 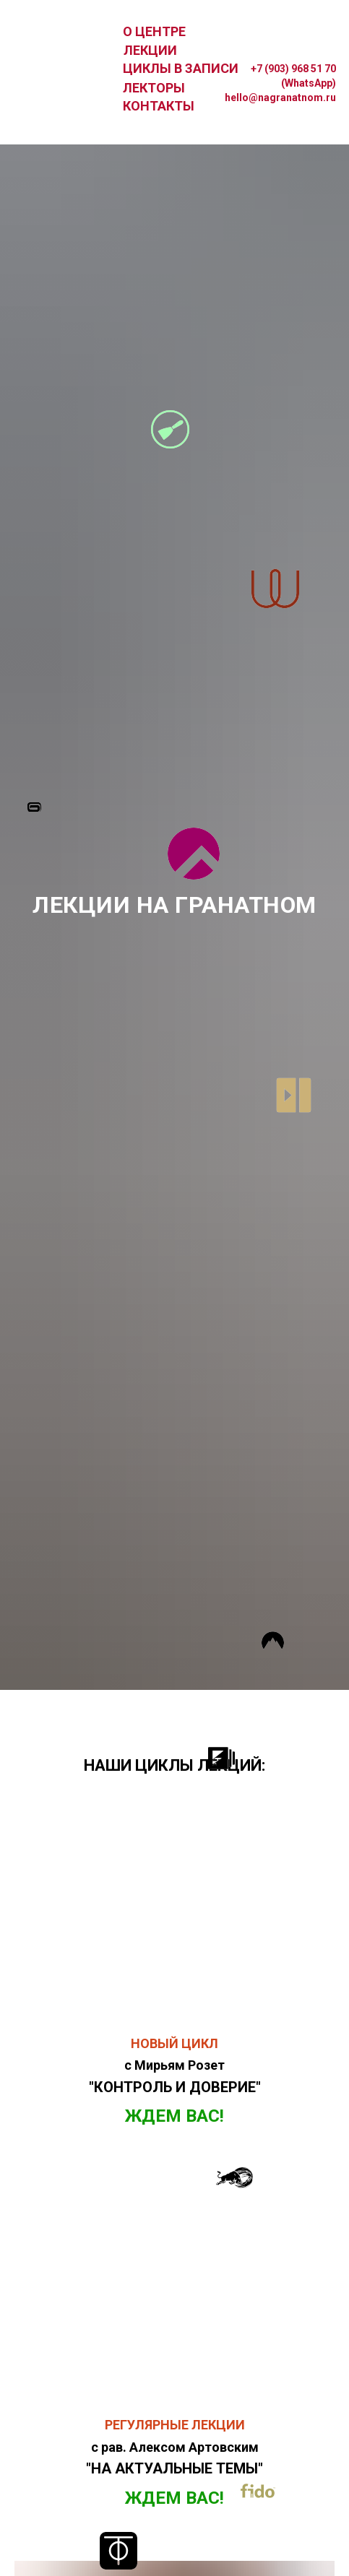 What do you see at coordinates (234, 2177) in the screenshot?
I see `Red Bull brand logo` at bounding box center [234, 2177].